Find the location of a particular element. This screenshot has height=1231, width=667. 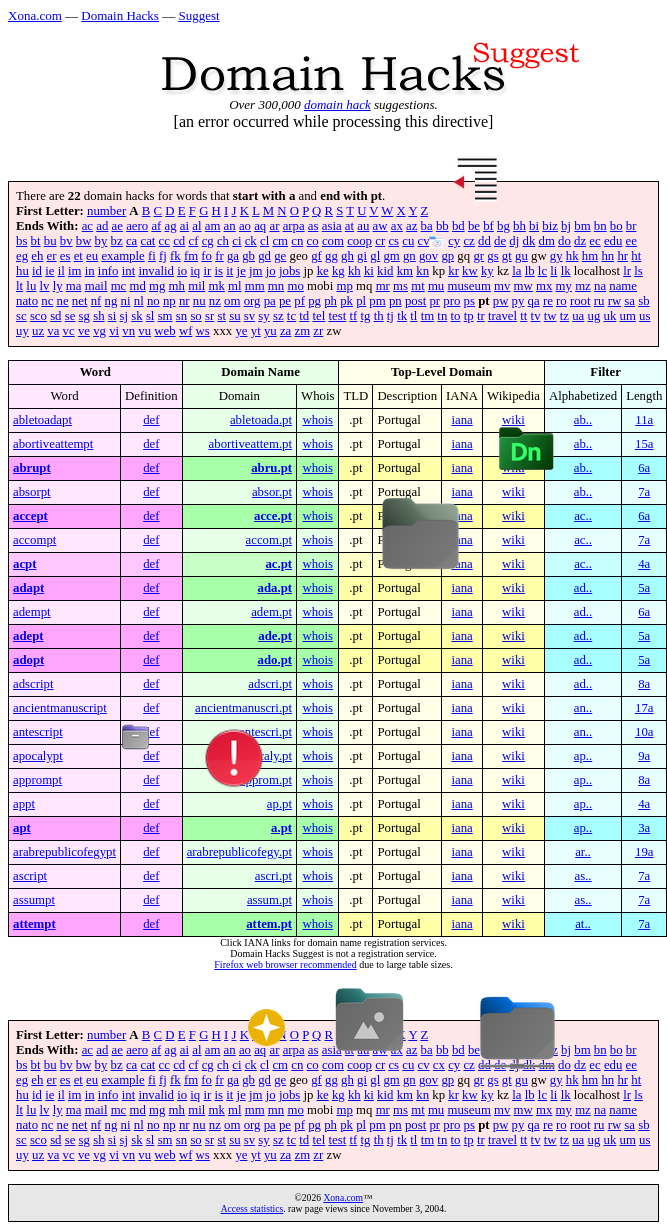

open file manager application is located at coordinates (135, 736).